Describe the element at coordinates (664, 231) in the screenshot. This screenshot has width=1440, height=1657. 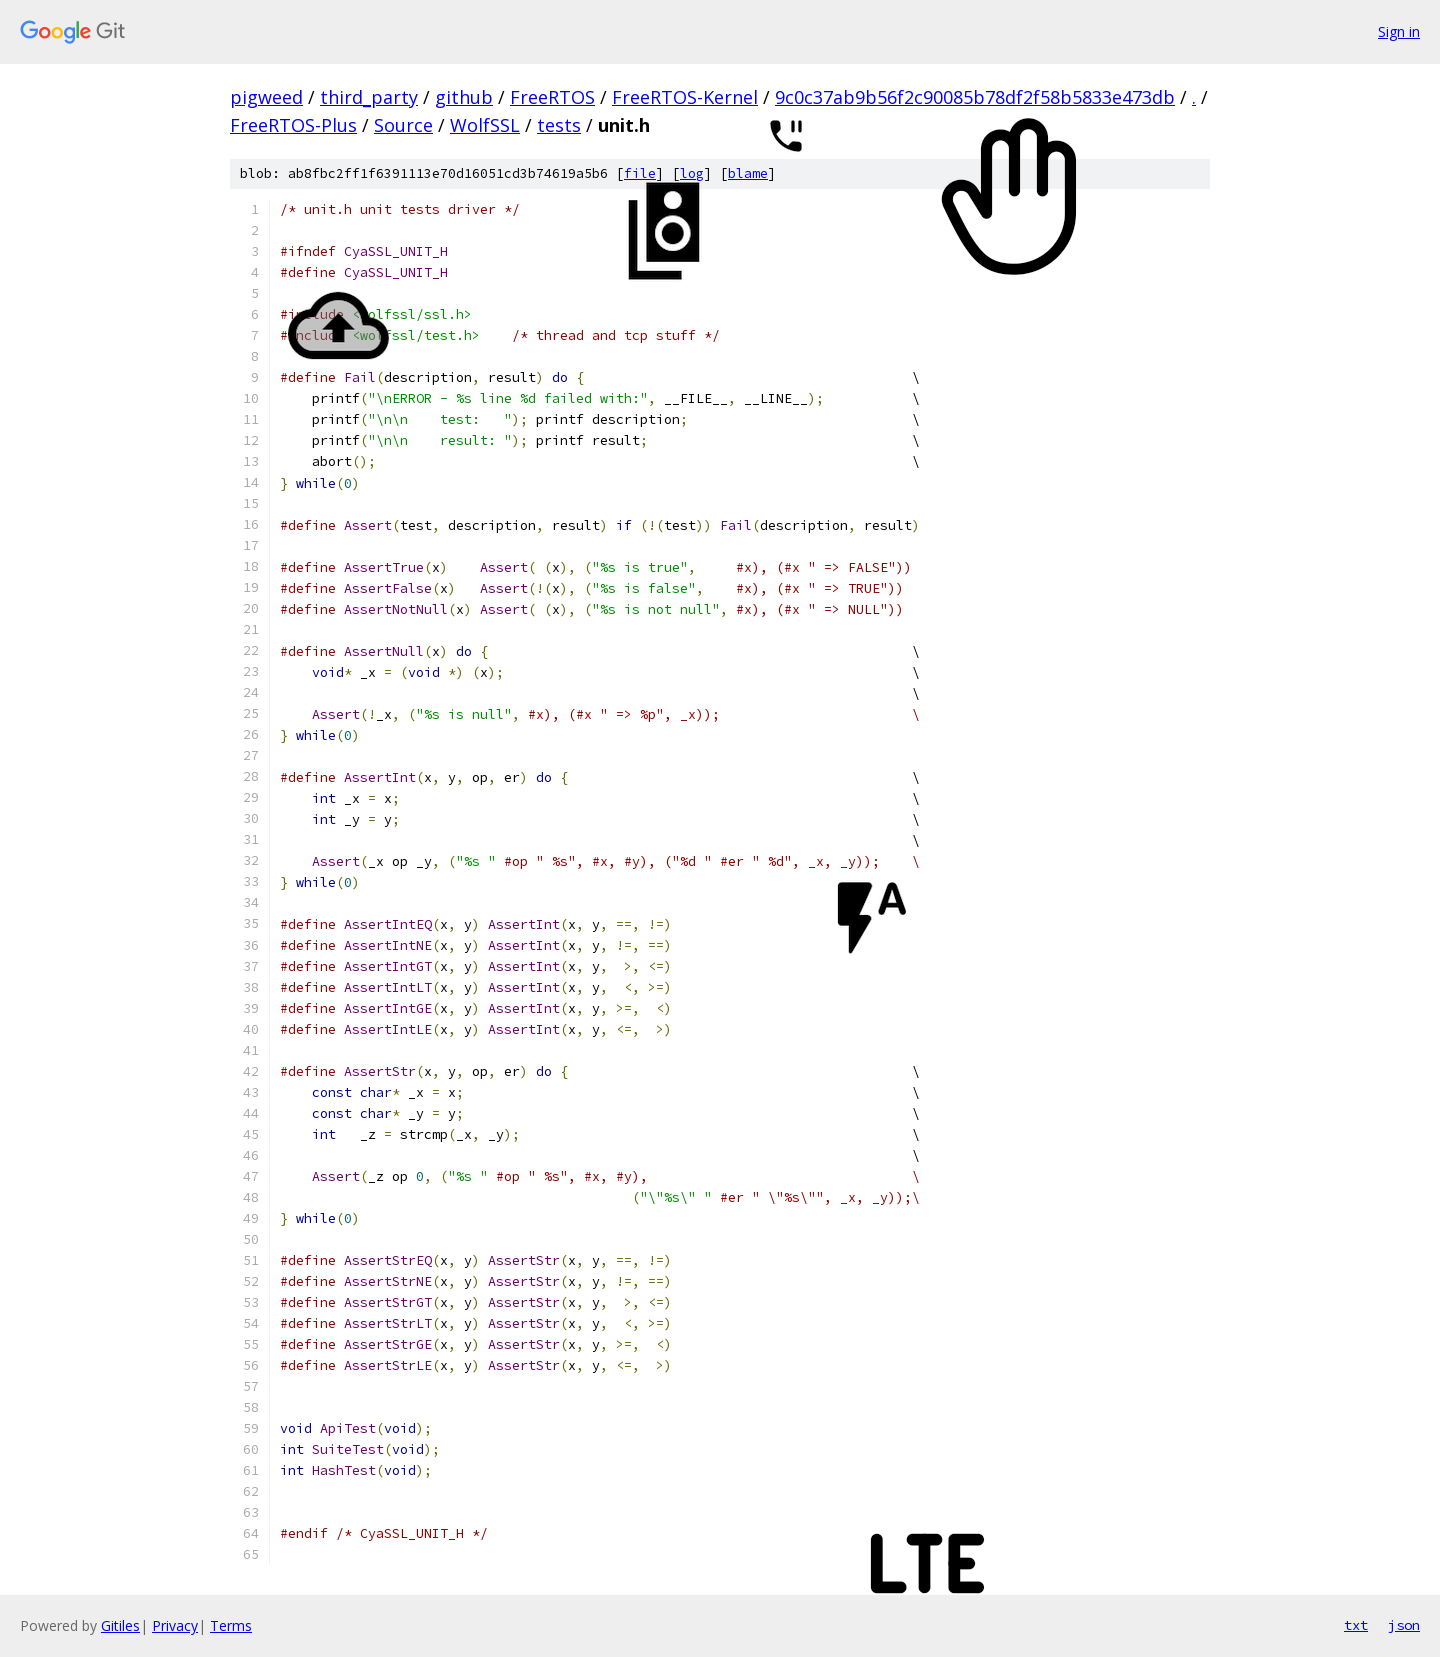
I see `manage connected speaker devices` at that location.